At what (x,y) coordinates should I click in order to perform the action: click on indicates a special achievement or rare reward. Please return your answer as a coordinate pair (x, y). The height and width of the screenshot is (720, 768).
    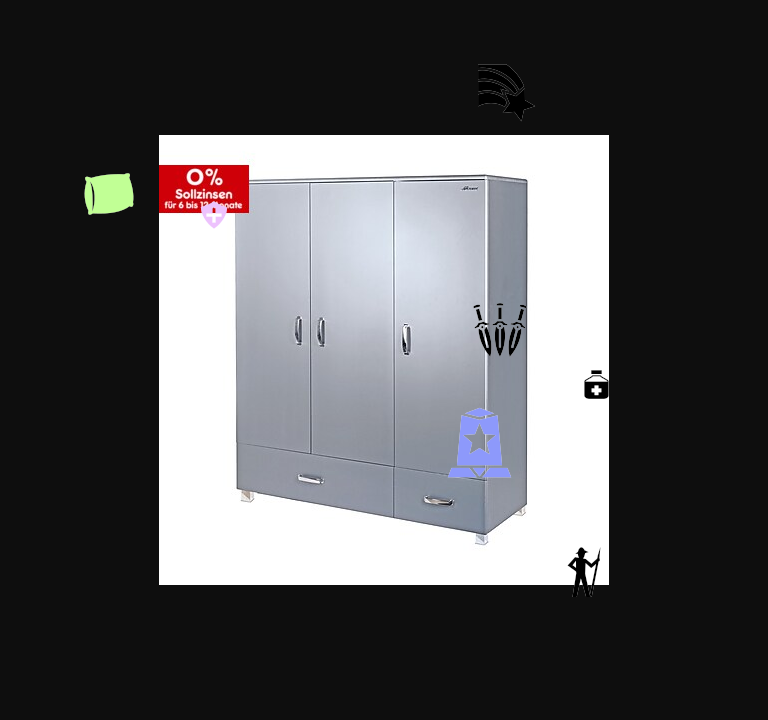
    Looking at the image, I should click on (508, 94).